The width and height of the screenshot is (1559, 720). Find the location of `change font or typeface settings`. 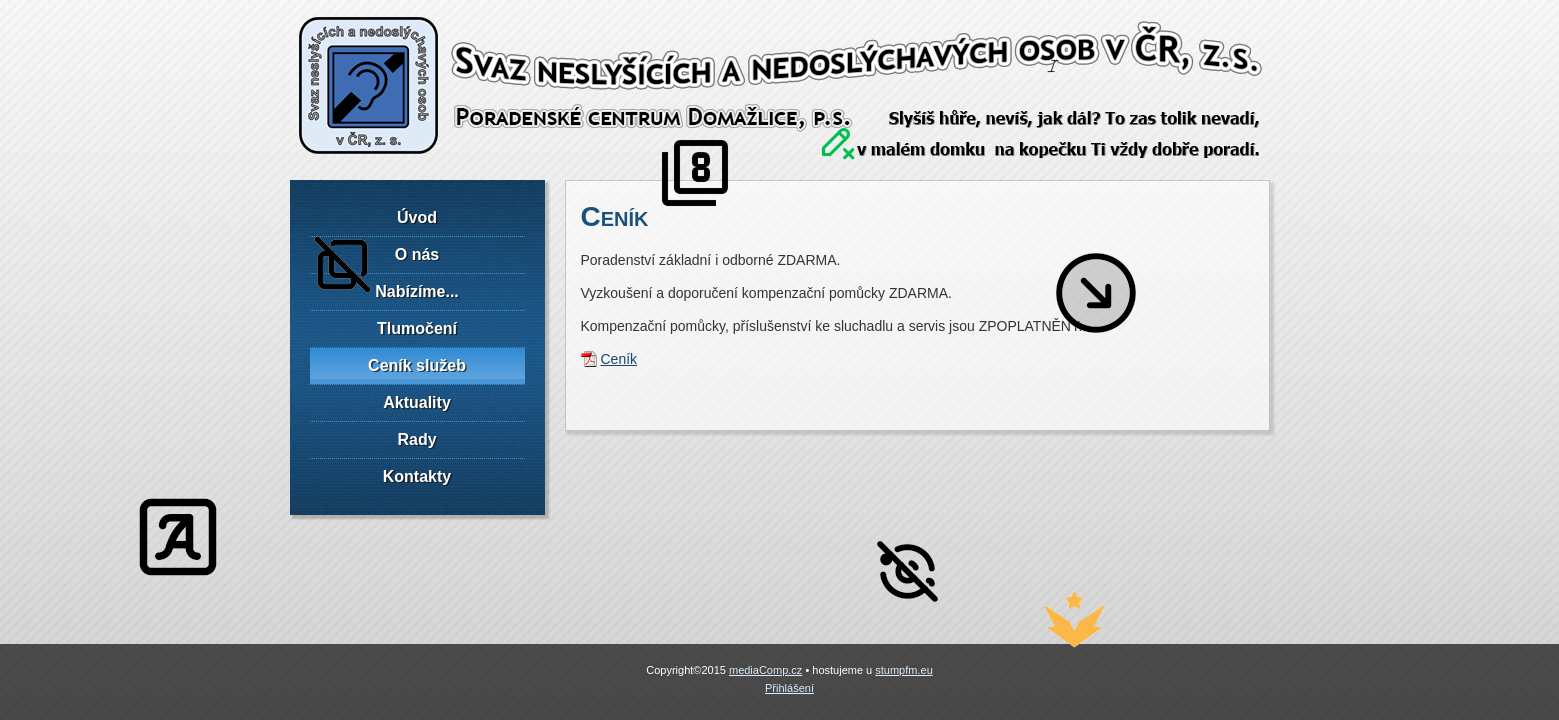

change font or typeface settings is located at coordinates (178, 537).